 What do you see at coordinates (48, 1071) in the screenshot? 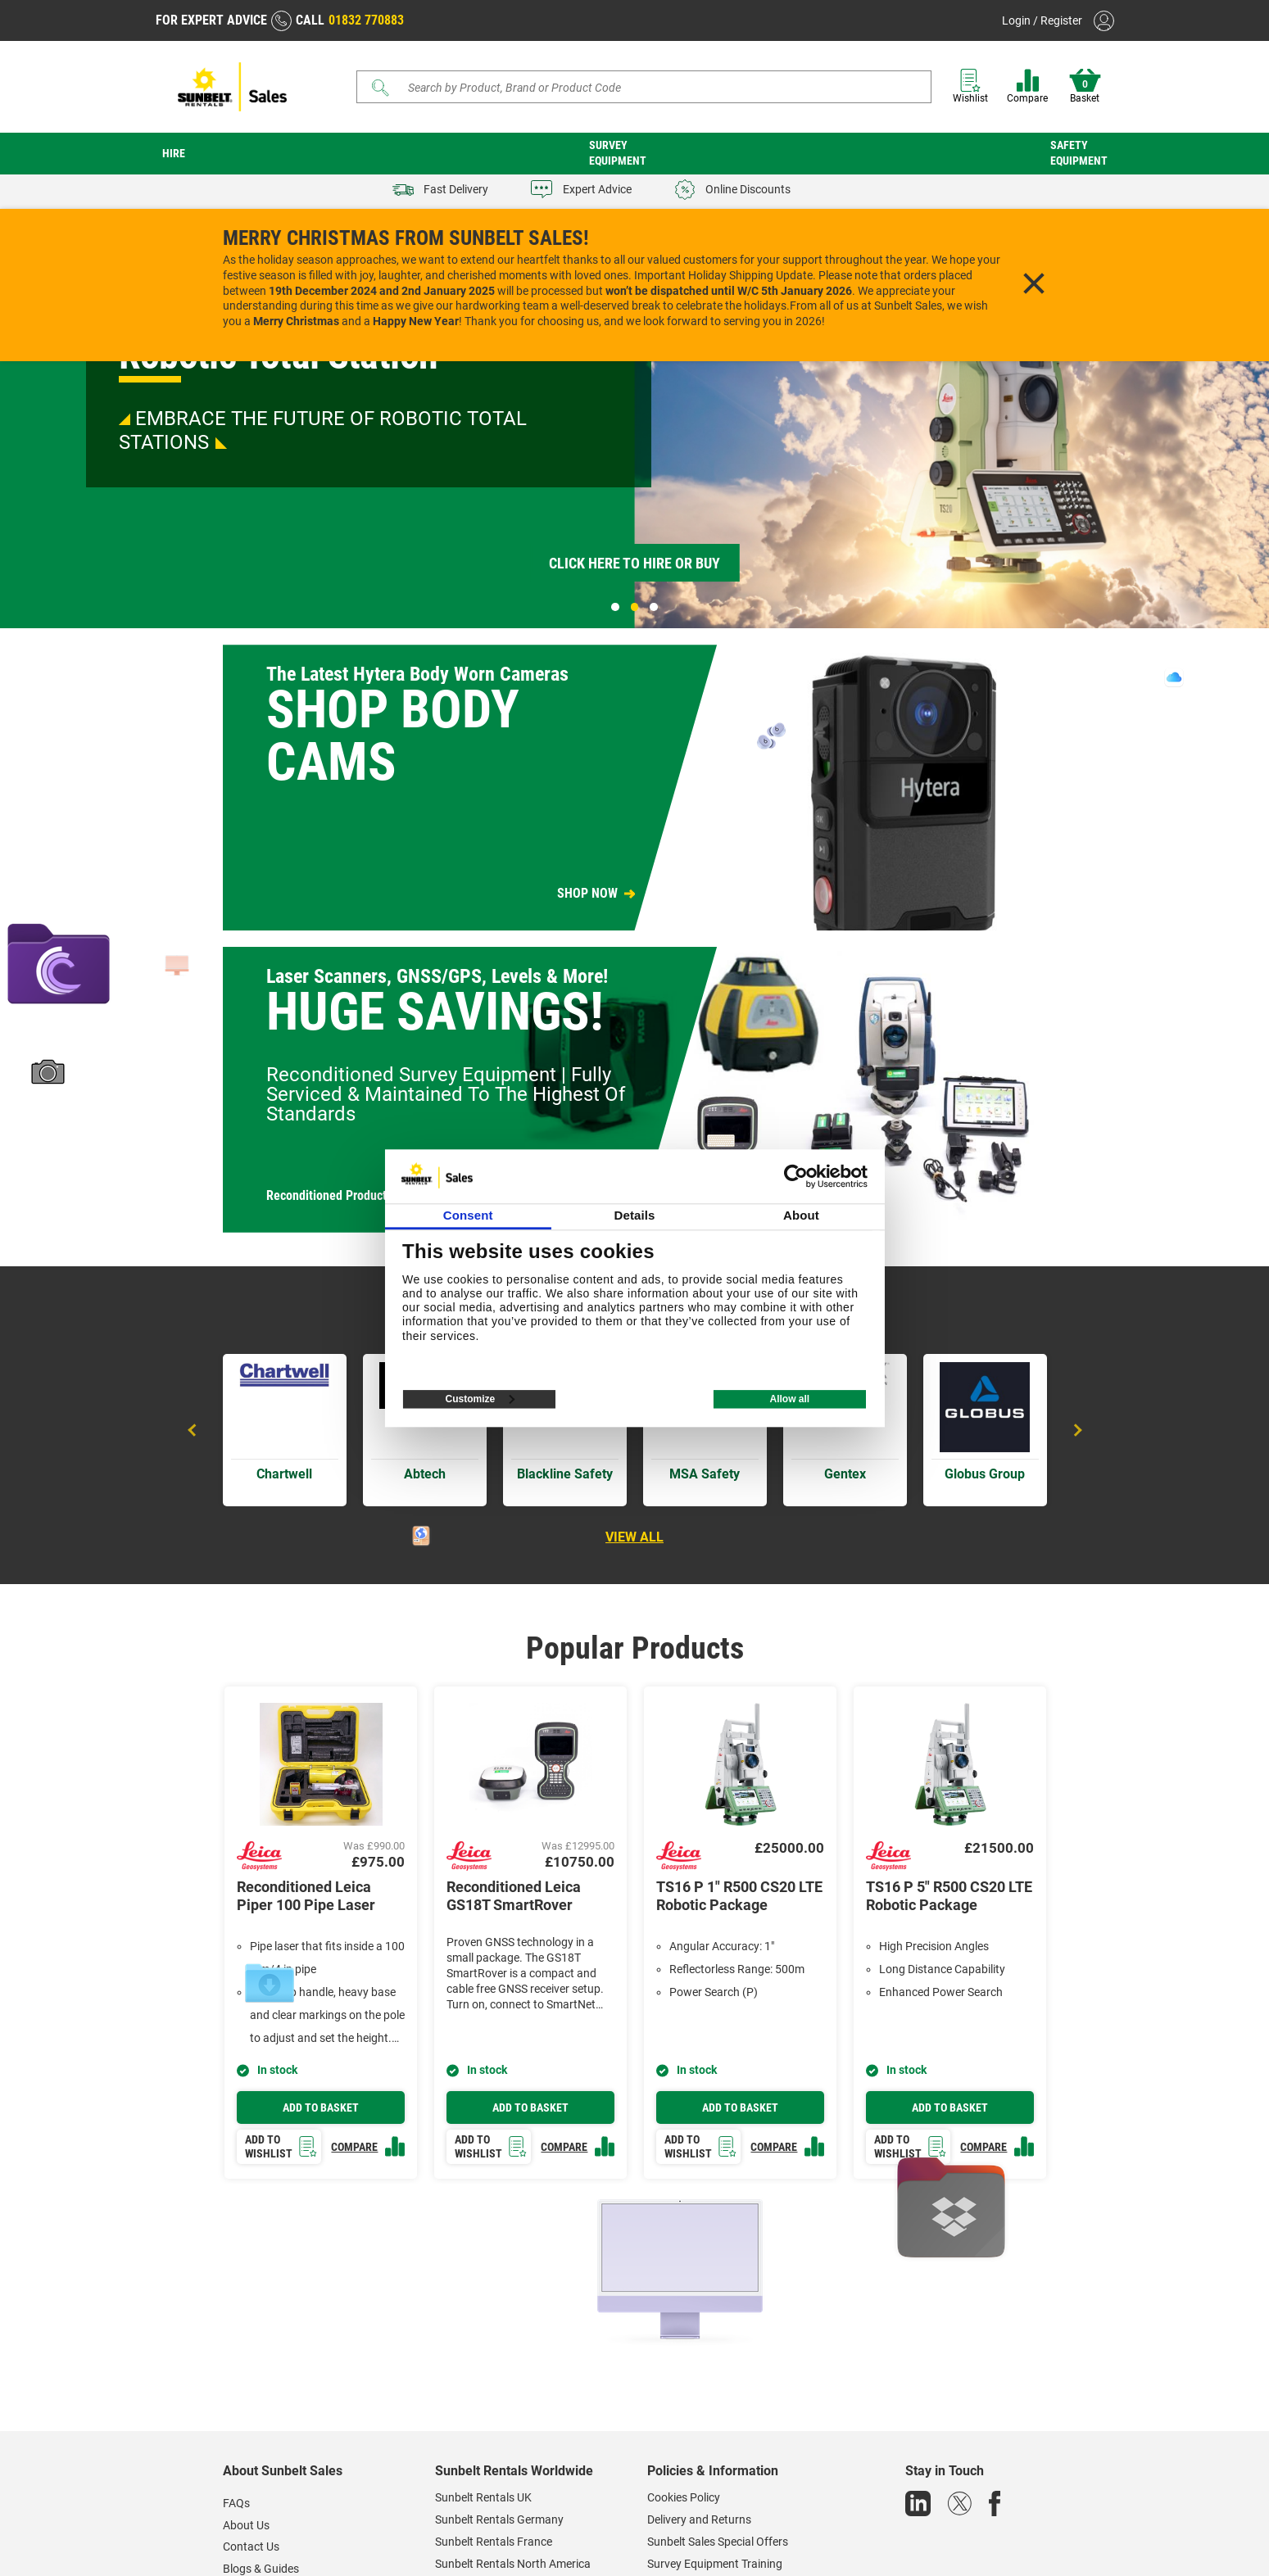
I see `access your pictures folder in the sidebar` at bounding box center [48, 1071].